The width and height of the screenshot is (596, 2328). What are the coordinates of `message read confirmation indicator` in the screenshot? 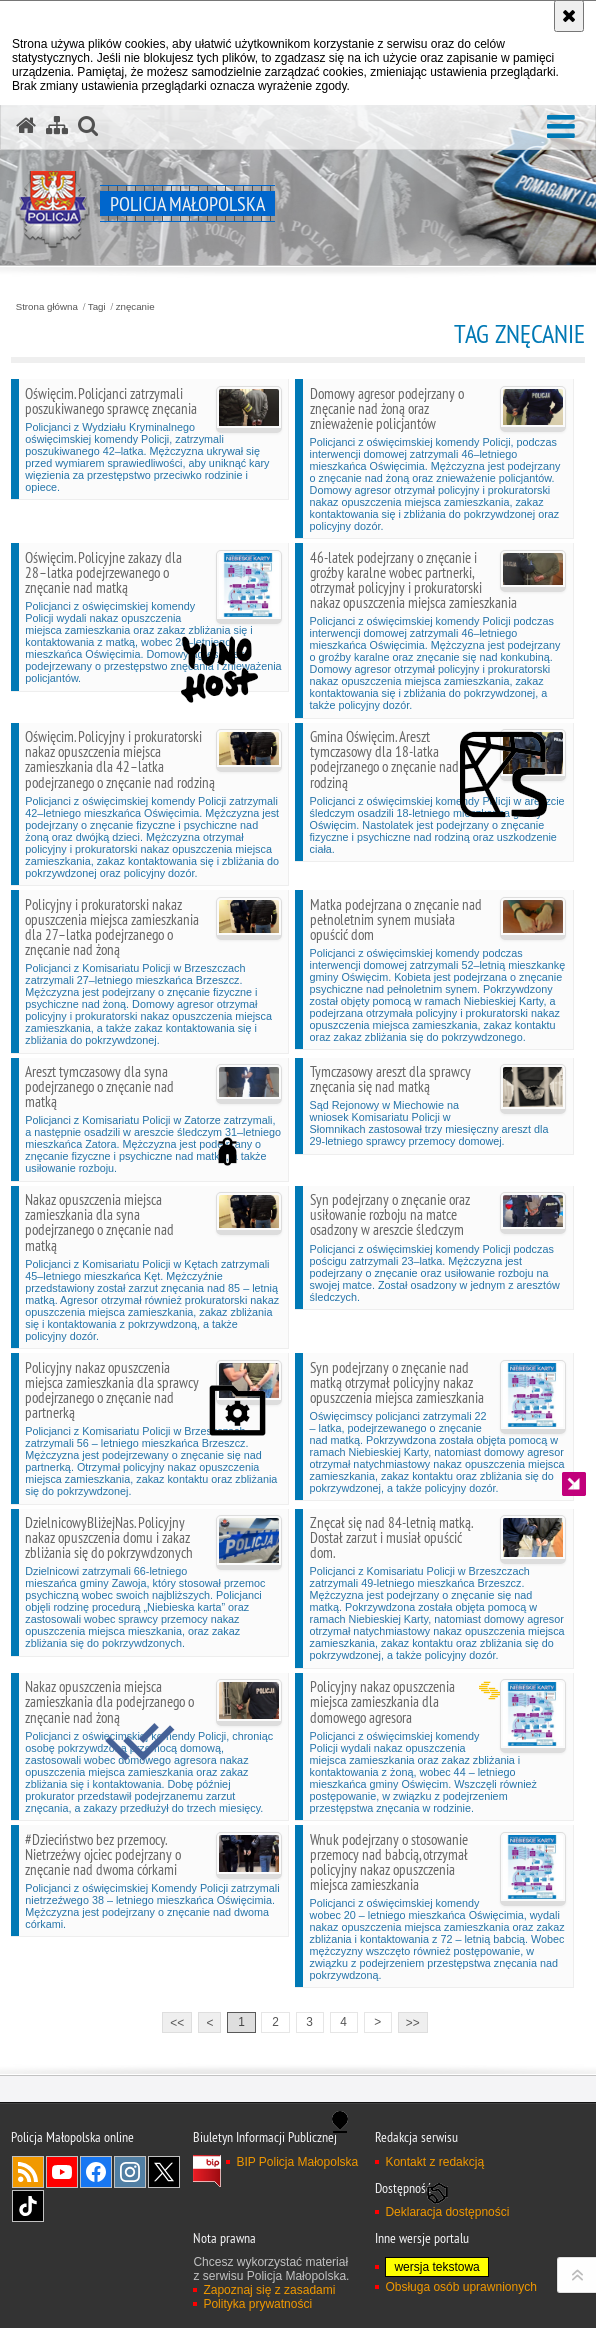 It's located at (140, 1742).